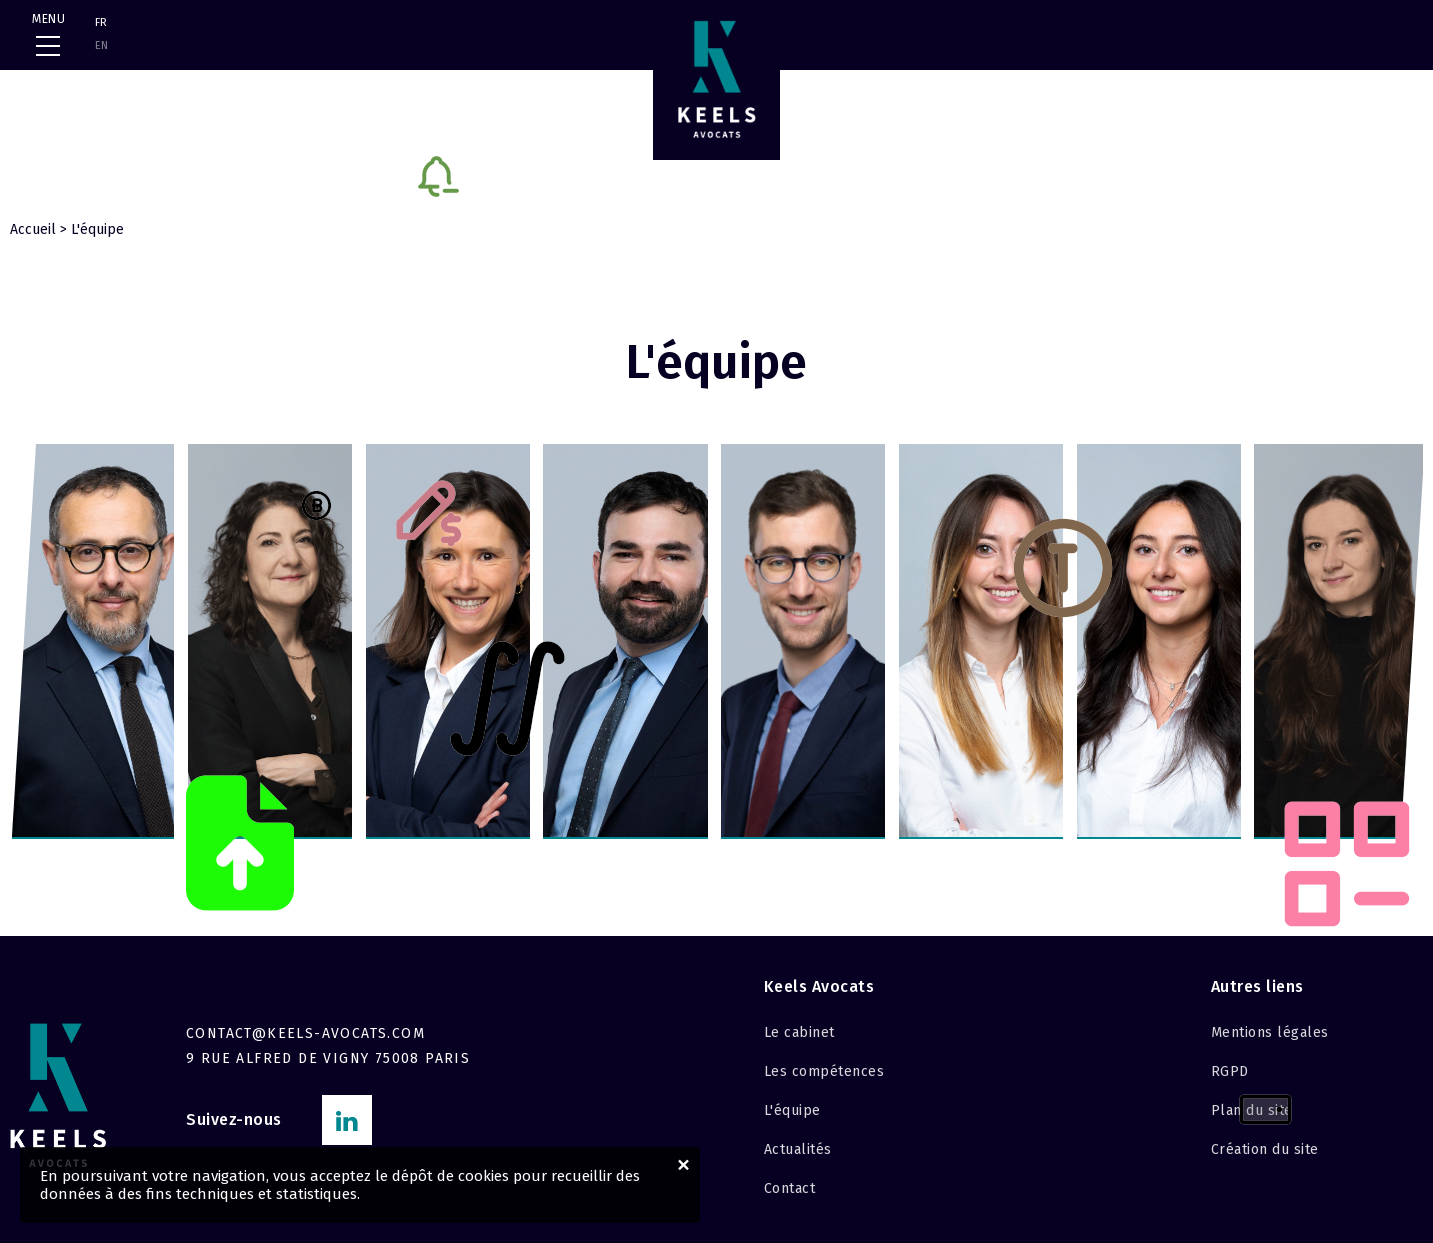 This screenshot has height=1243, width=1433. I want to click on upload a file, so click(240, 843).